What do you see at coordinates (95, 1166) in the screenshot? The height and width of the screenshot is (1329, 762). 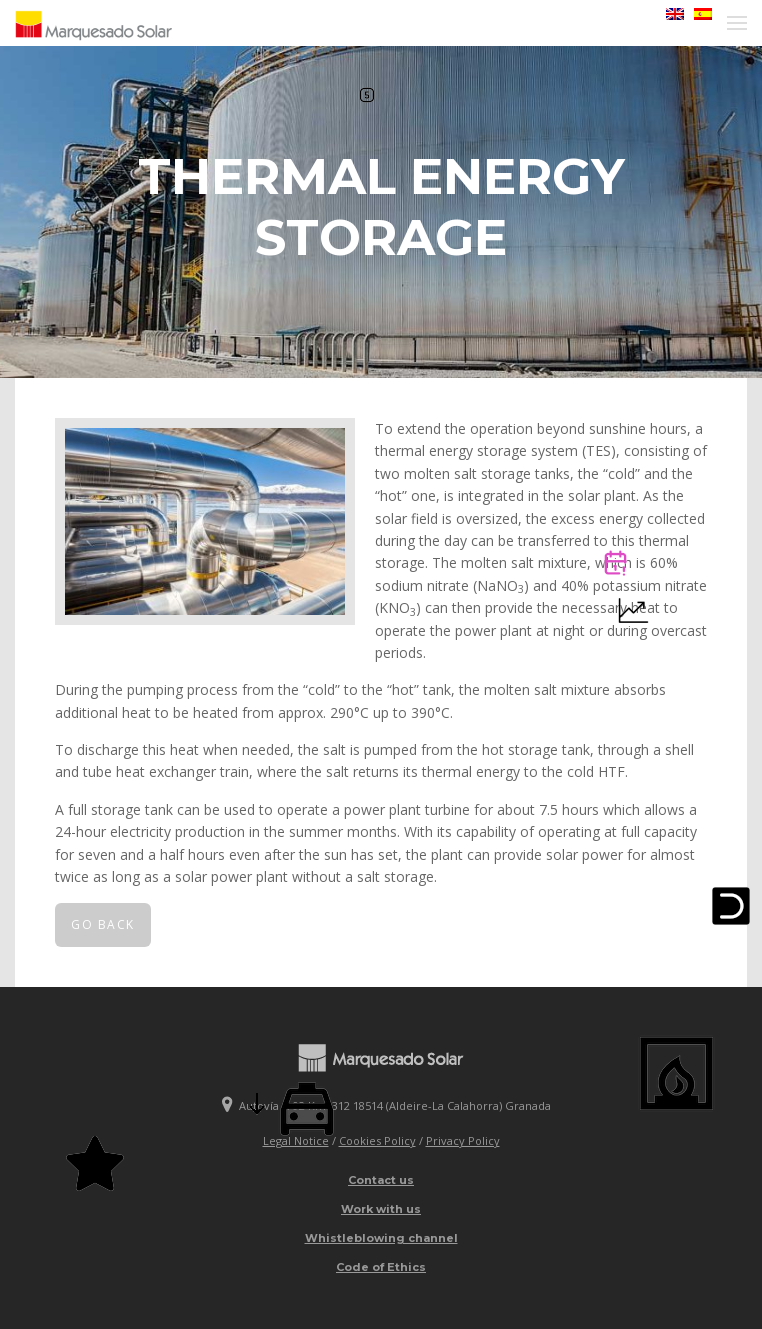 I see `indicates a favorited or starred item` at bounding box center [95, 1166].